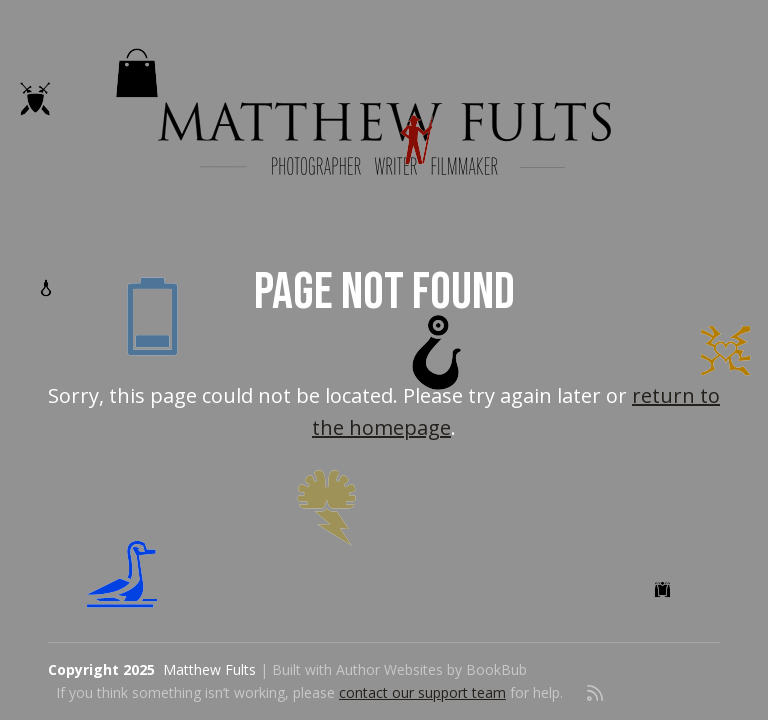 The height and width of the screenshot is (720, 768). I want to click on view your shopping cart, so click(137, 73).